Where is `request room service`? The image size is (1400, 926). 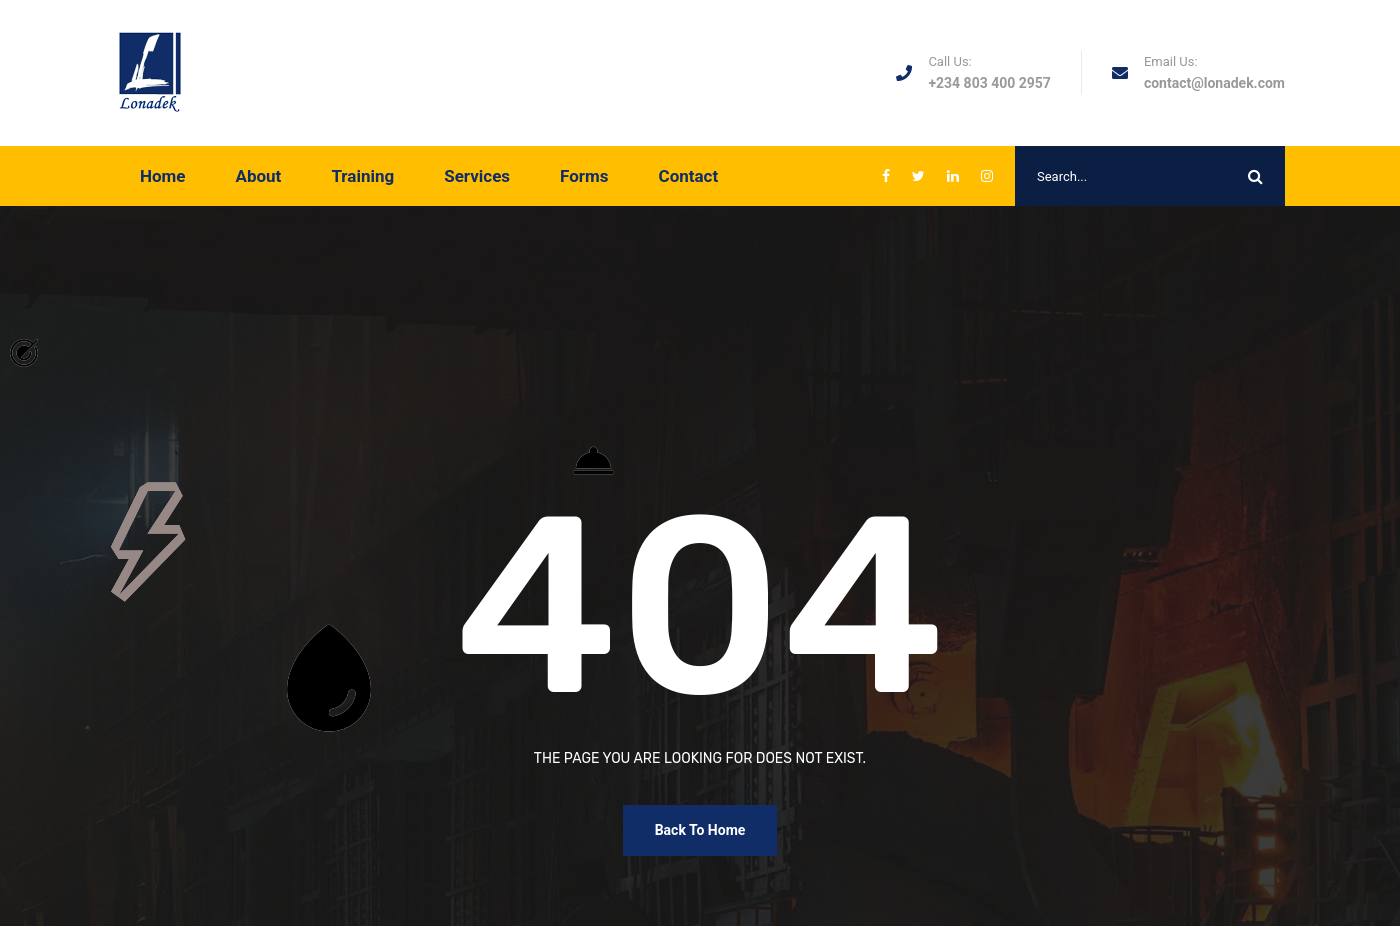 request room service is located at coordinates (593, 460).